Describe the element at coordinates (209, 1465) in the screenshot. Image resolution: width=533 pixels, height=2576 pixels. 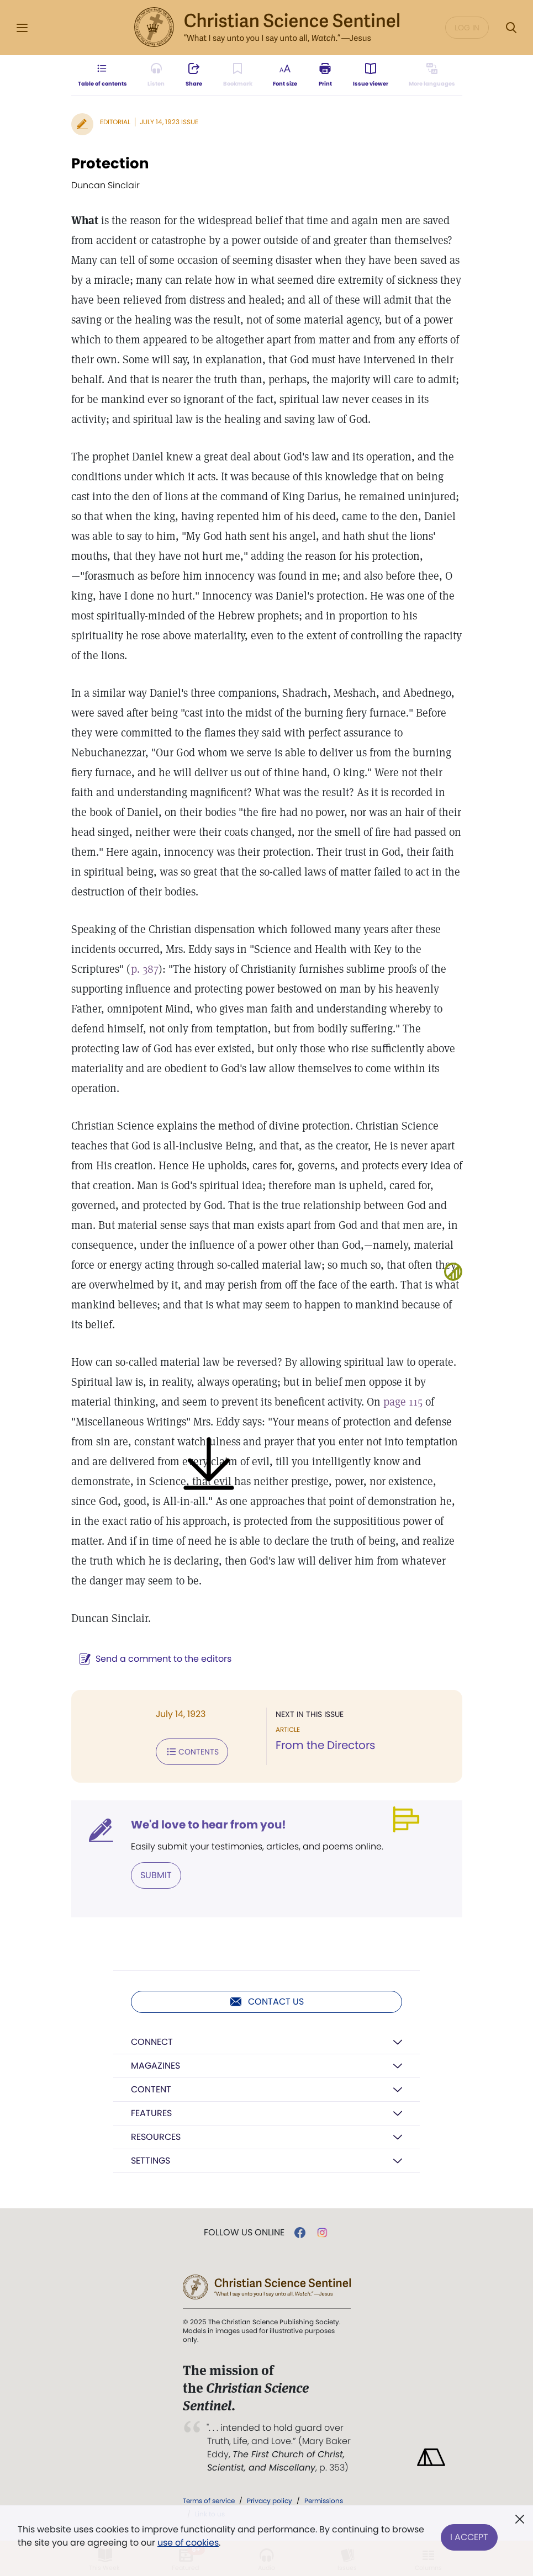
I see `download a file` at that location.